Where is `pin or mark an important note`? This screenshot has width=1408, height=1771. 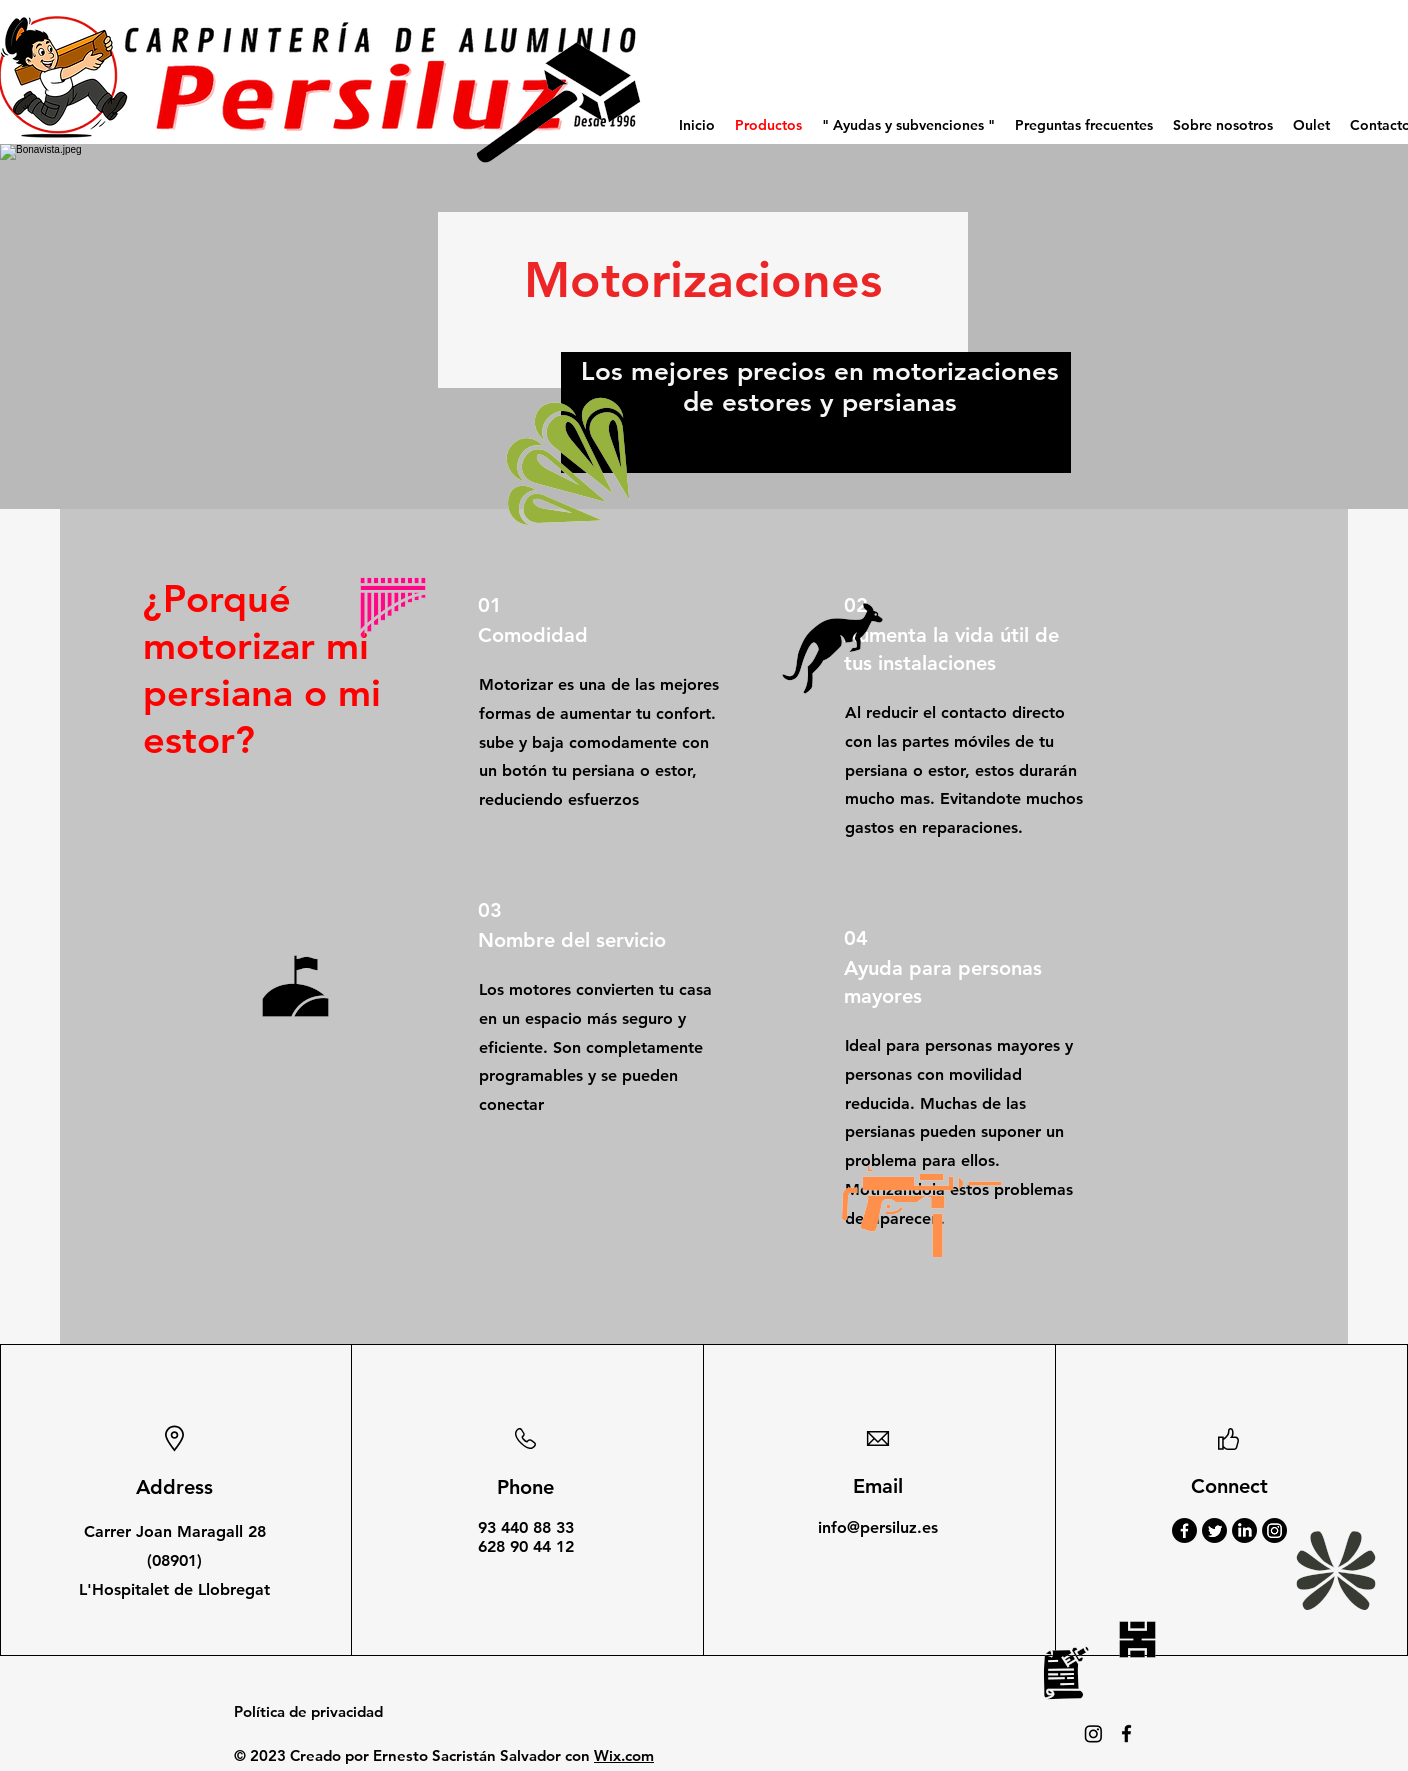
pin or mark an important note is located at coordinates (1064, 1673).